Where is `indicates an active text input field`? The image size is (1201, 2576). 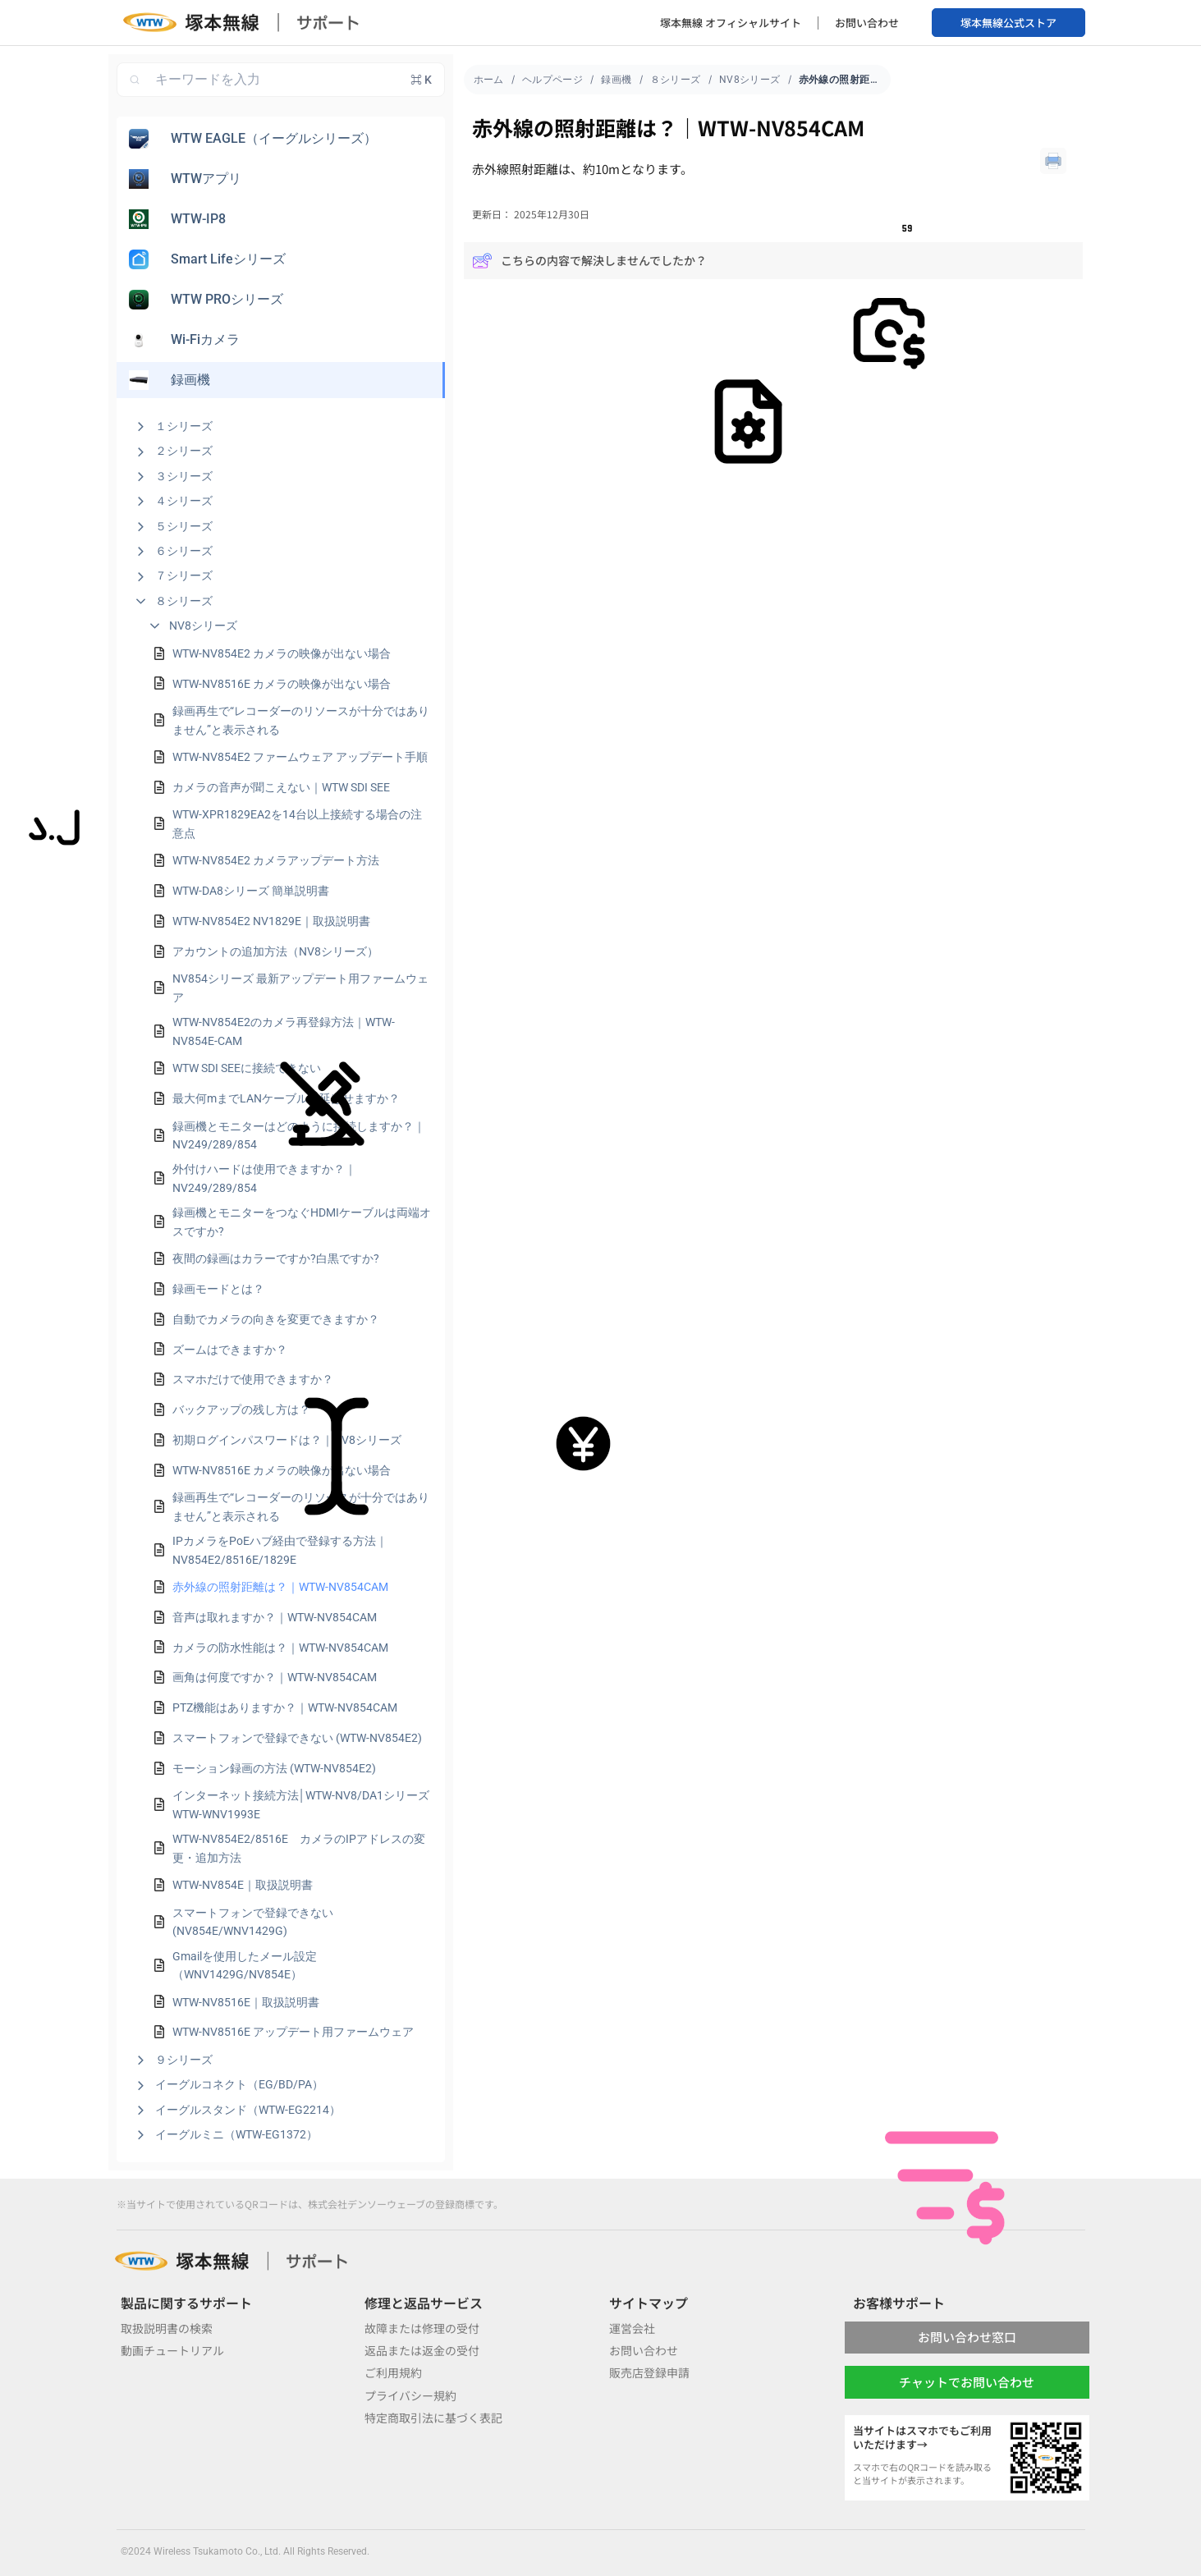 indicates an active text input field is located at coordinates (337, 1456).